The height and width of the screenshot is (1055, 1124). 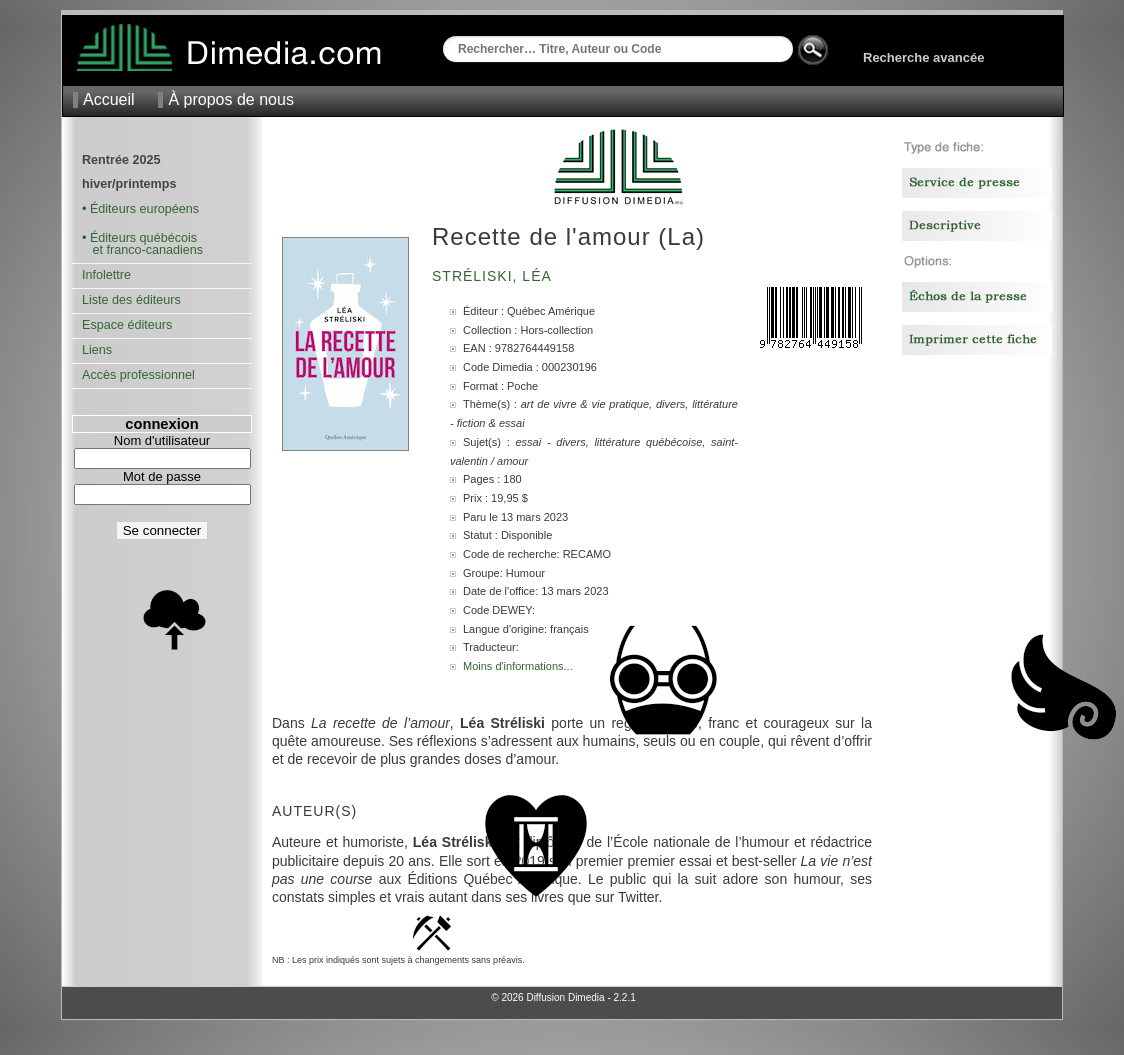 What do you see at coordinates (1064, 687) in the screenshot?
I see `indicates wind or air element in gameplay` at bounding box center [1064, 687].